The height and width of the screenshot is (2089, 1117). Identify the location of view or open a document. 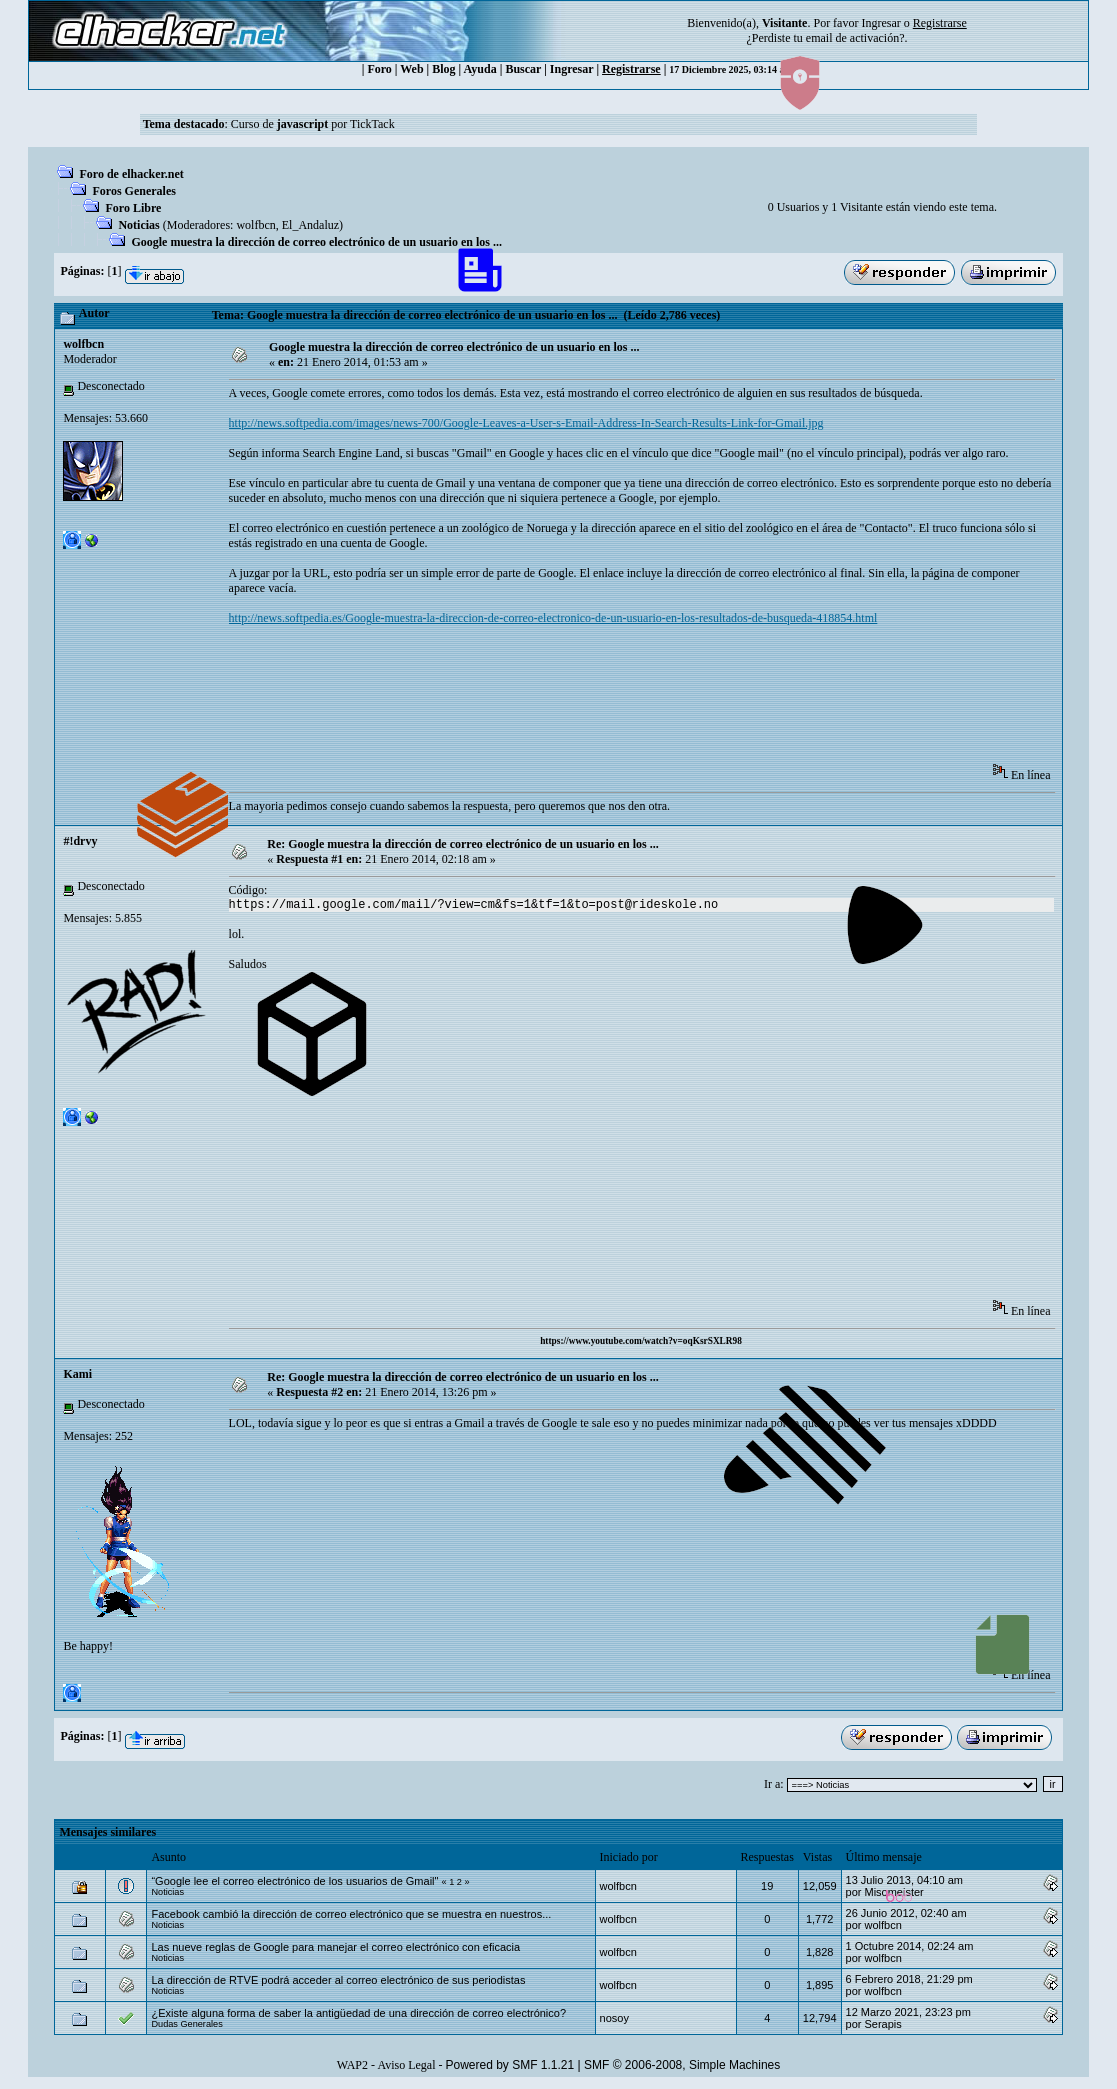
(1002, 1644).